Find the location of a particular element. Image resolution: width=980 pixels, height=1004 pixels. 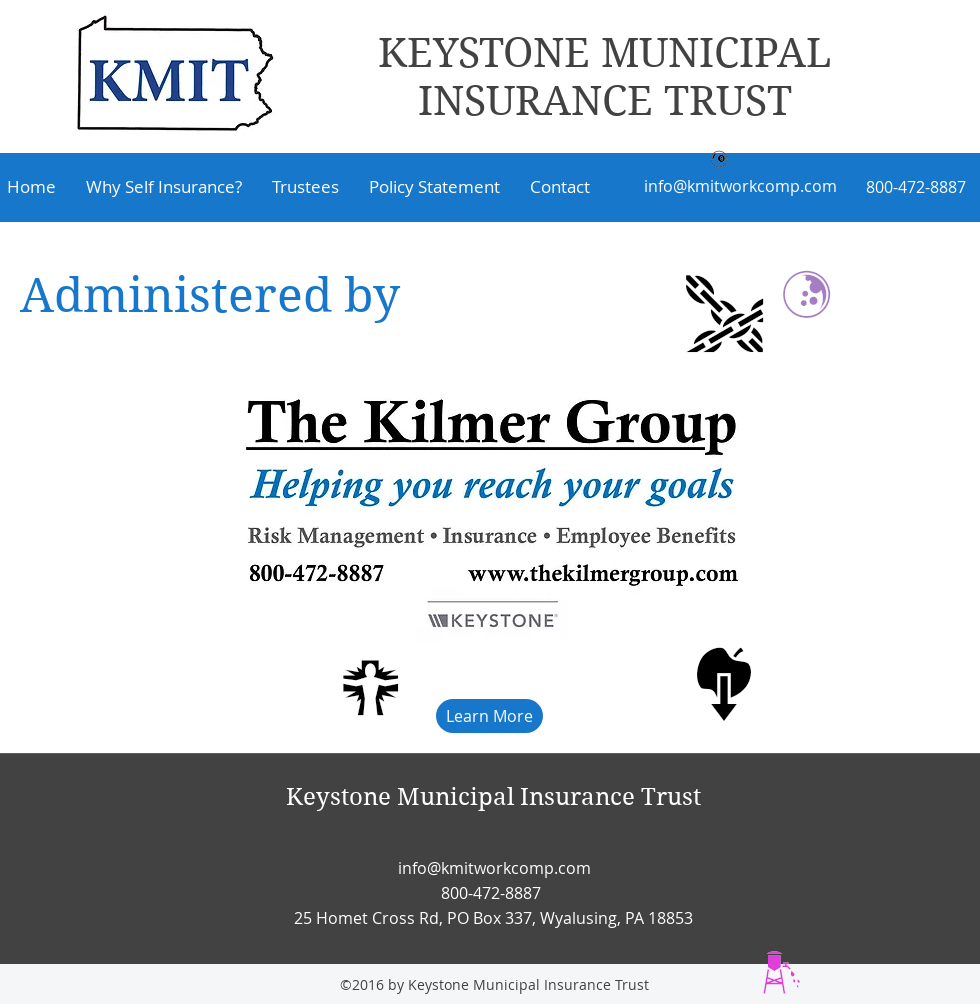

play billiards or pool game is located at coordinates (719, 159).